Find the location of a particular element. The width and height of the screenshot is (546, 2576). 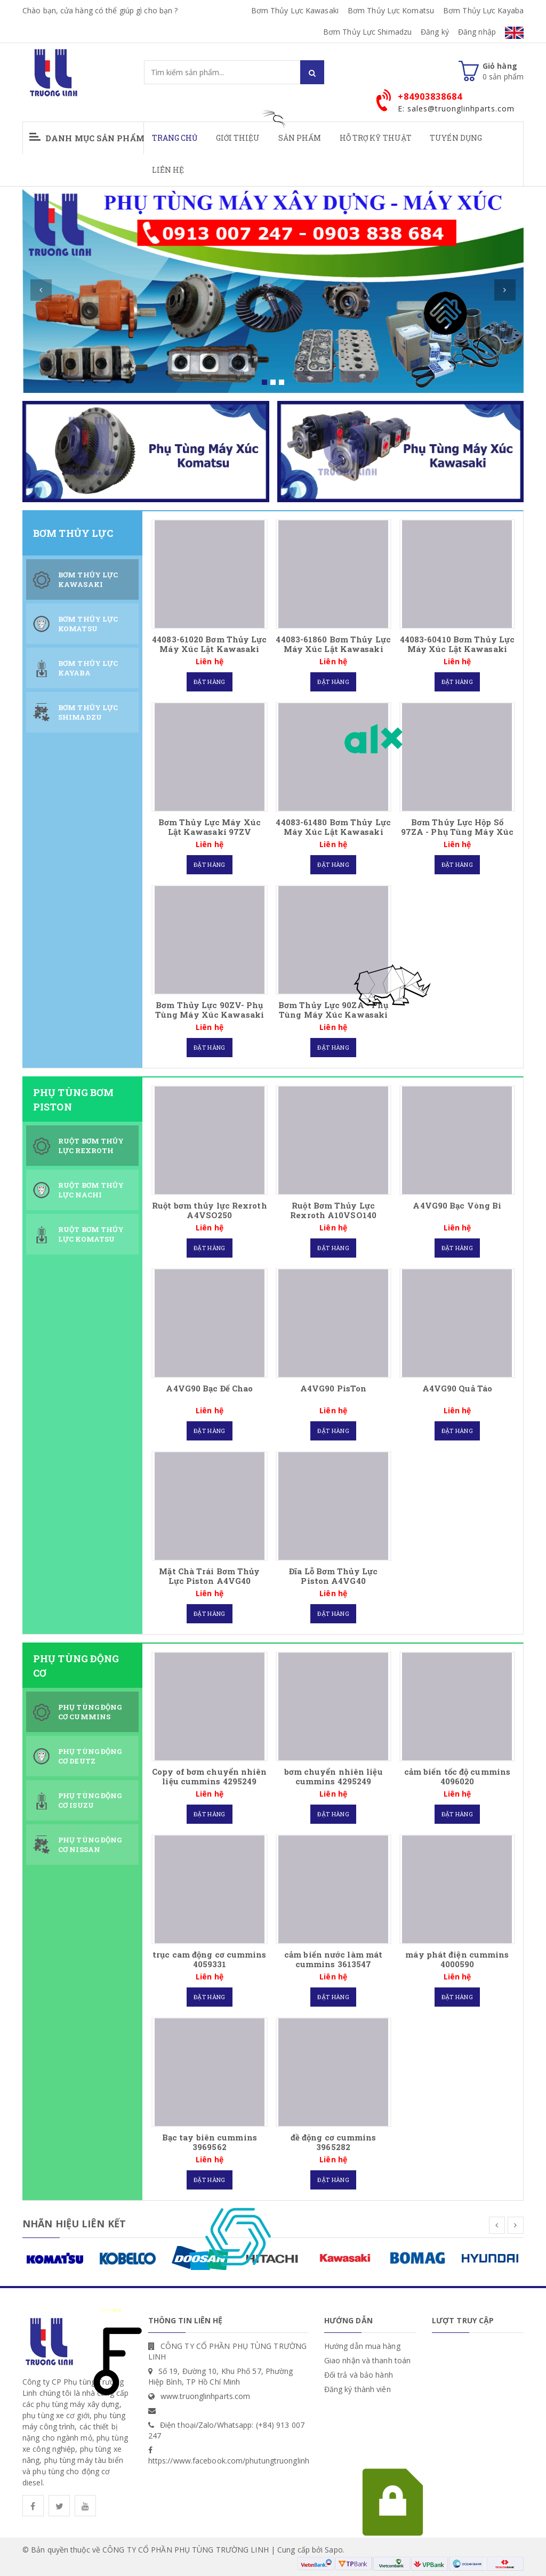

access a password-protected file is located at coordinates (392, 2502).